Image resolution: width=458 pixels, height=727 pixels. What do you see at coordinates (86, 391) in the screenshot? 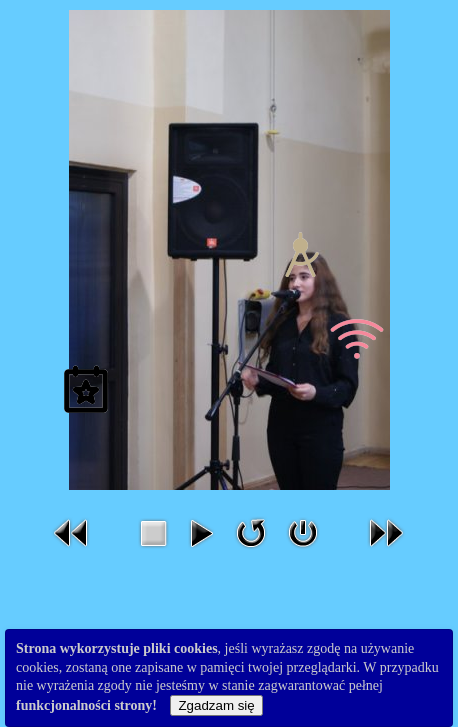
I see `view favorite or starred events` at bounding box center [86, 391].